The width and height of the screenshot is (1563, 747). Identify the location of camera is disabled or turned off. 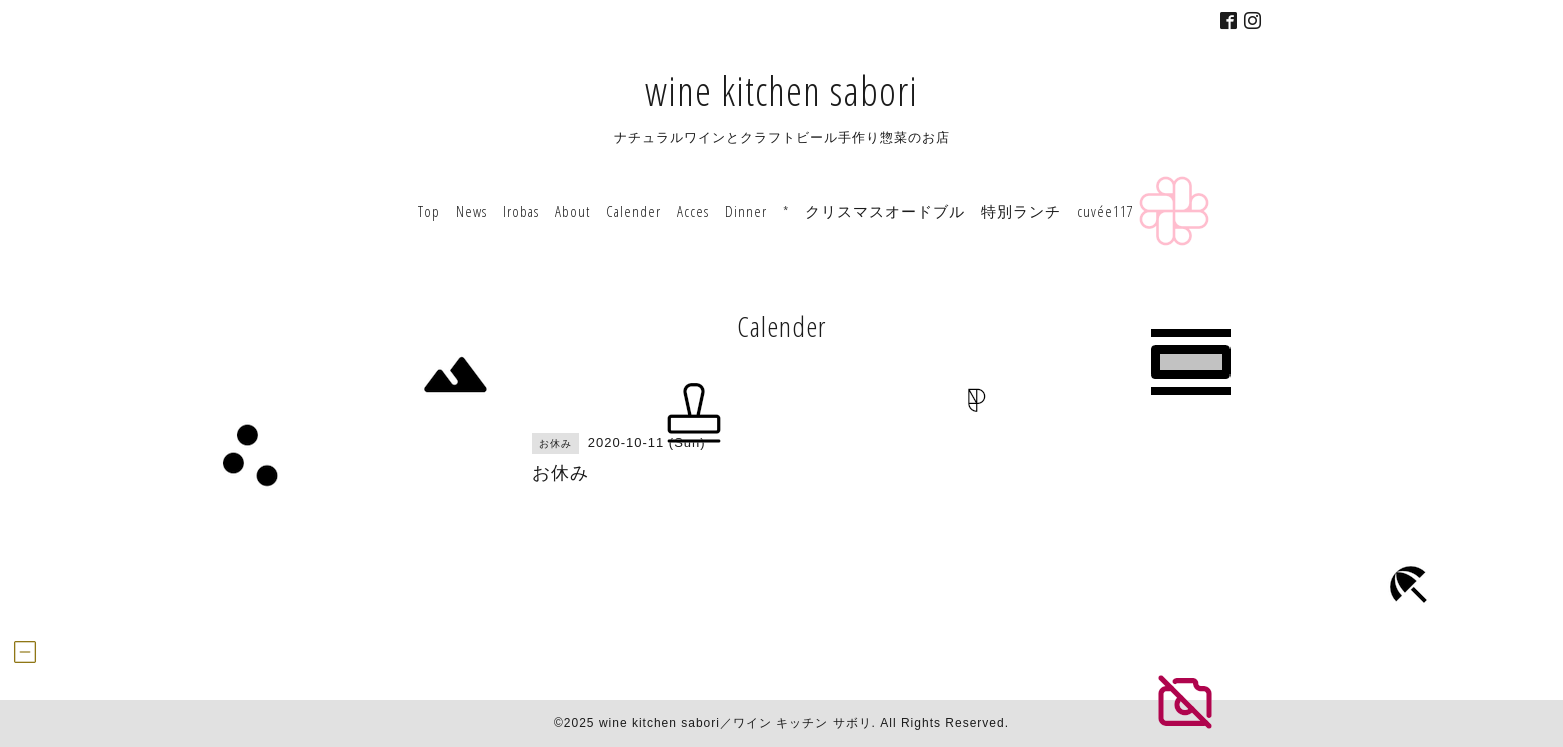
(1185, 702).